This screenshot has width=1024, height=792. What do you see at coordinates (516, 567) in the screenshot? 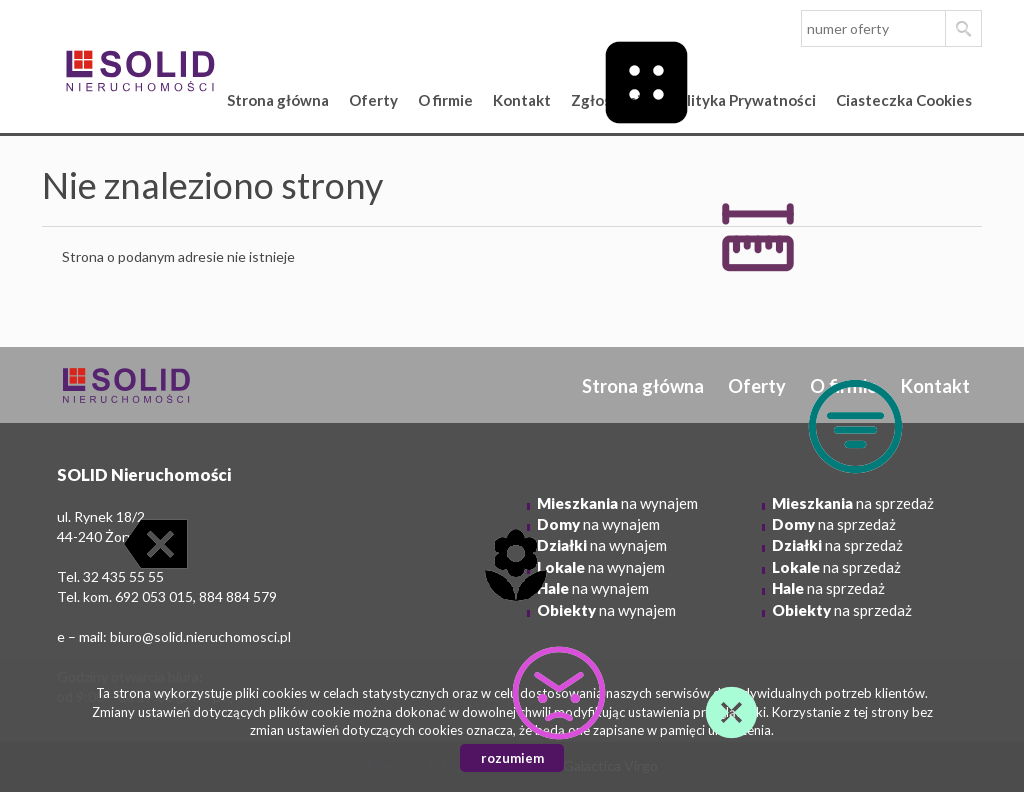
I see `find nearby florists or flower shops` at bounding box center [516, 567].